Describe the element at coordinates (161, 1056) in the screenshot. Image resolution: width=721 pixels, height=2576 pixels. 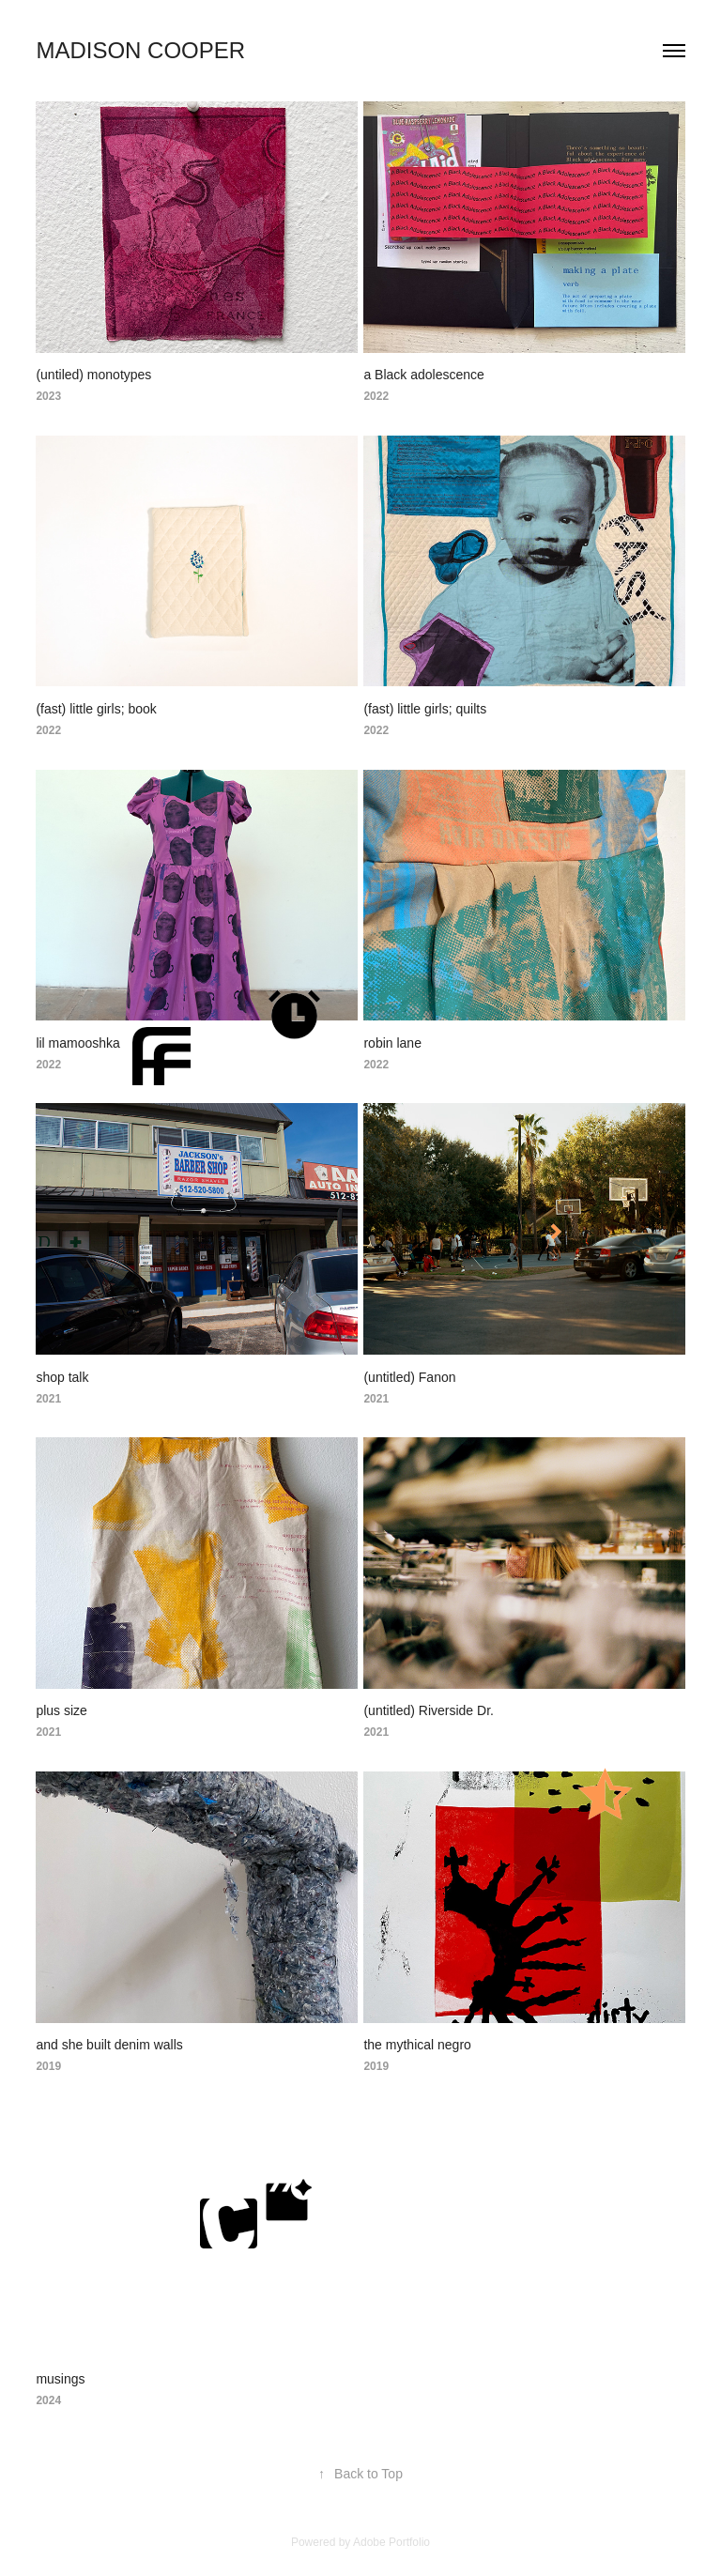
I see `open the Farfetch app` at that location.